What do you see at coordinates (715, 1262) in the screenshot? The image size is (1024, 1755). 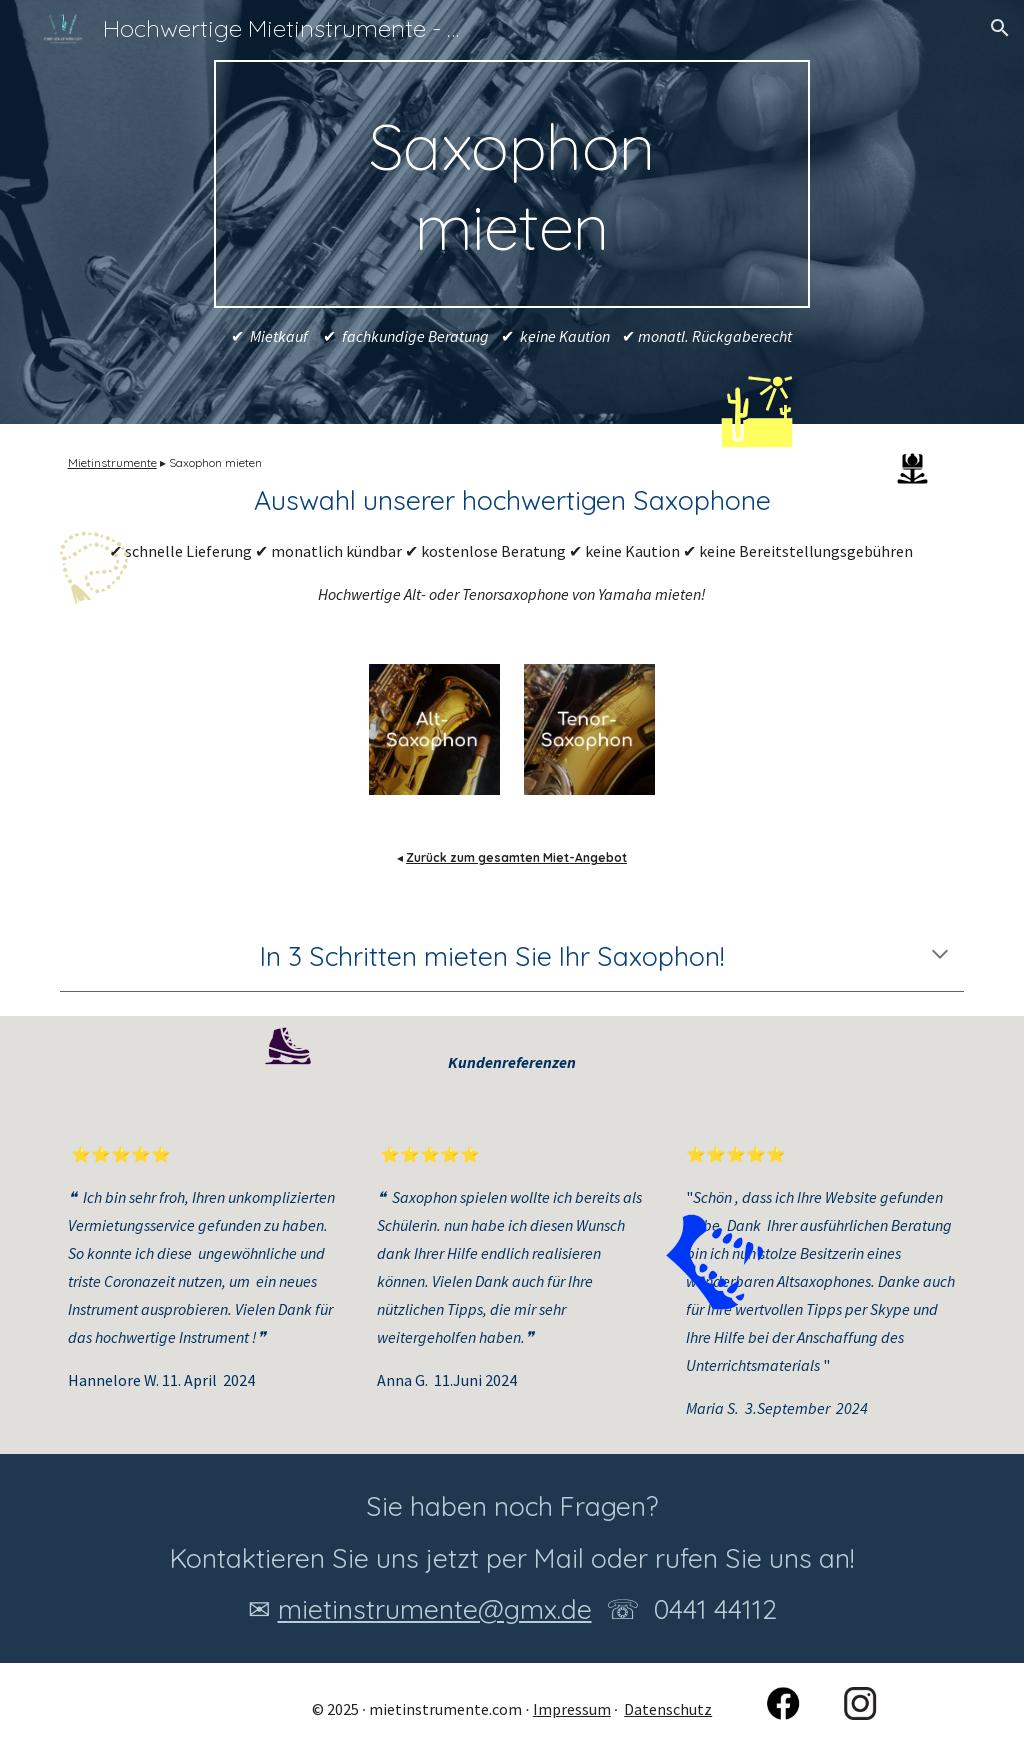 I see `jawbone item in a game inventory` at bounding box center [715, 1262].